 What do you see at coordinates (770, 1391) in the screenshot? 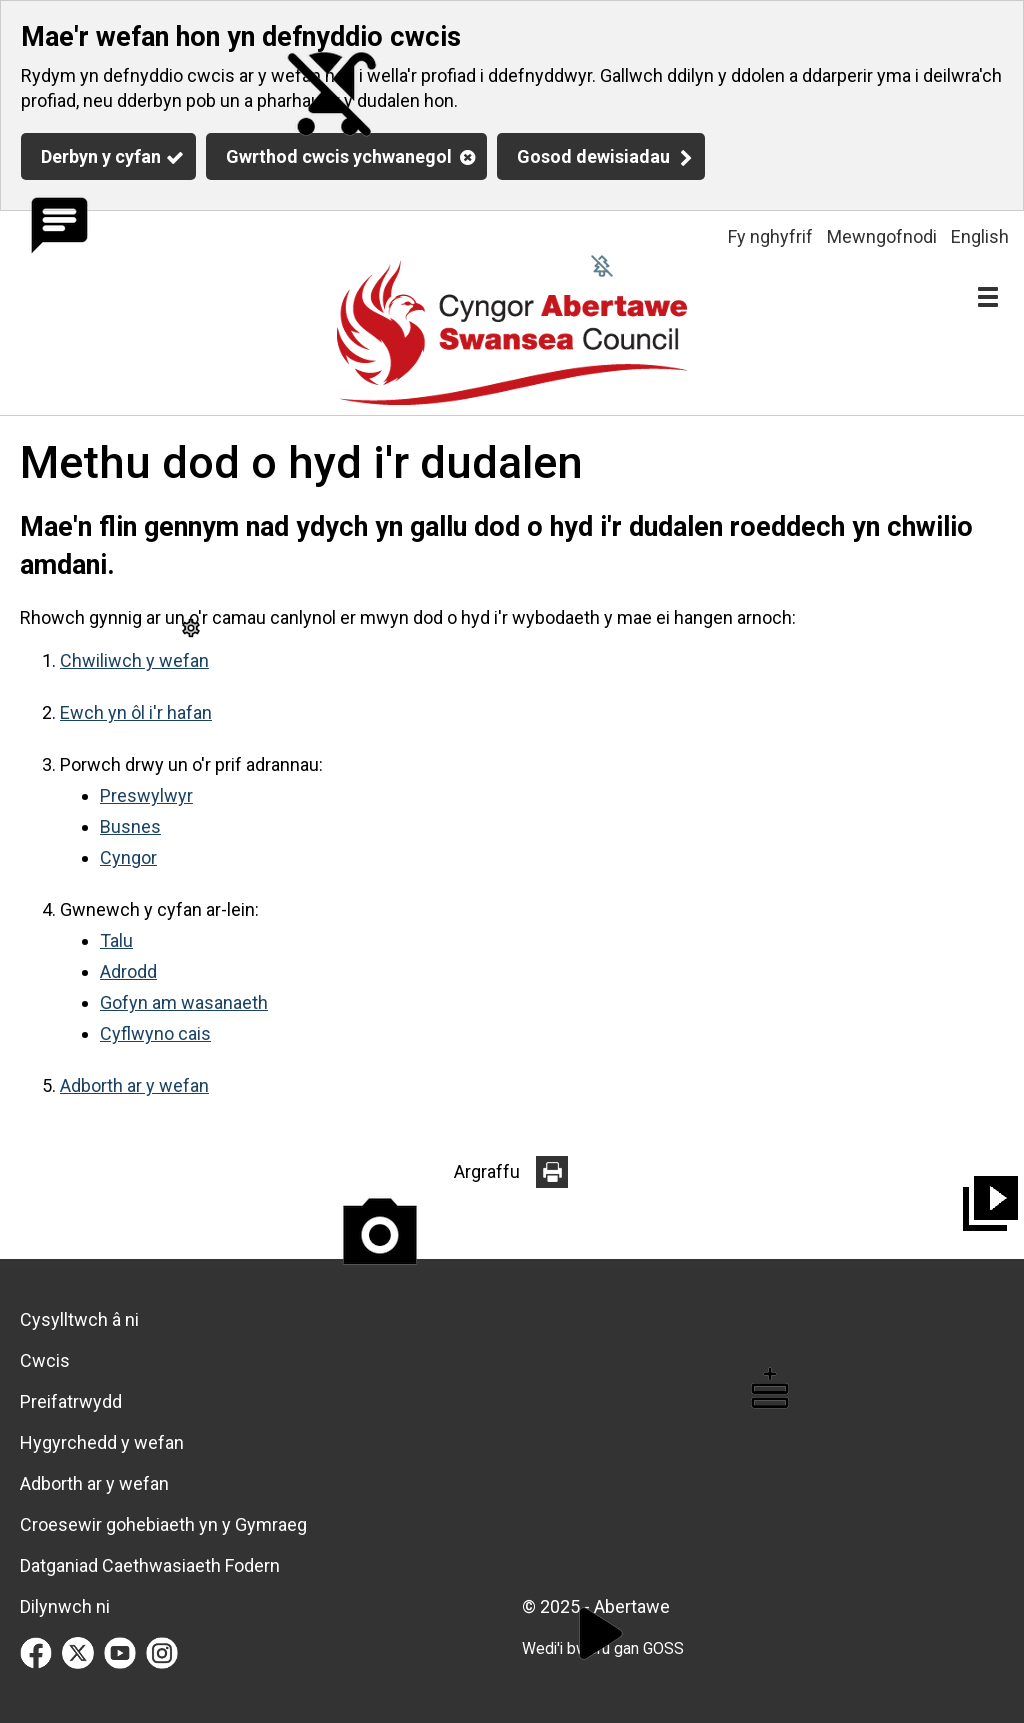
I see `add a new row at the top` at bounding box center [770, 1391].